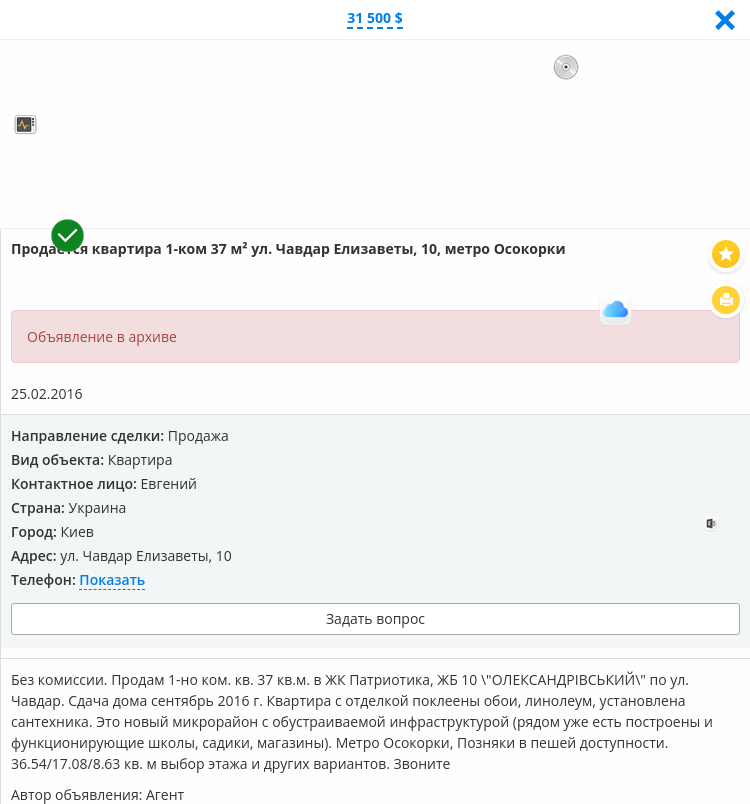 Image resolution: width=750 pixels, height=804 pixels. I want to click on indicates a default or selected item, so click(67, 235).